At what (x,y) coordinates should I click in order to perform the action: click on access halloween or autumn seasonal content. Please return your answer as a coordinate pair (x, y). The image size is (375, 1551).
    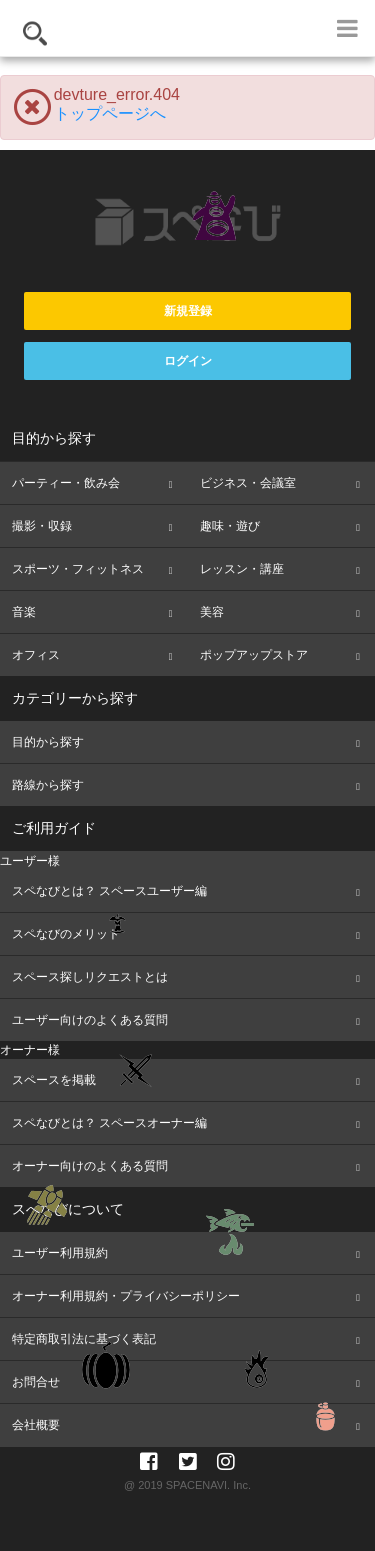
    Looking at the image, I should click on (106, 1365).